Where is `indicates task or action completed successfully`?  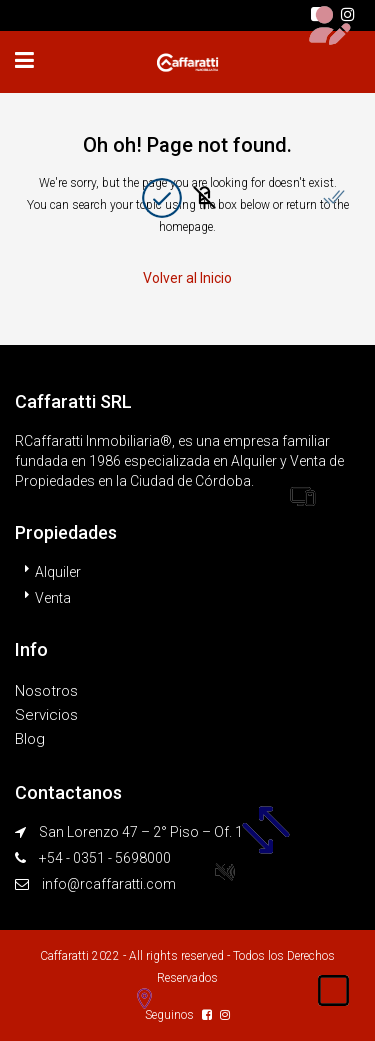
indicates task or action completed successfully is located at coordinates (162, 198).